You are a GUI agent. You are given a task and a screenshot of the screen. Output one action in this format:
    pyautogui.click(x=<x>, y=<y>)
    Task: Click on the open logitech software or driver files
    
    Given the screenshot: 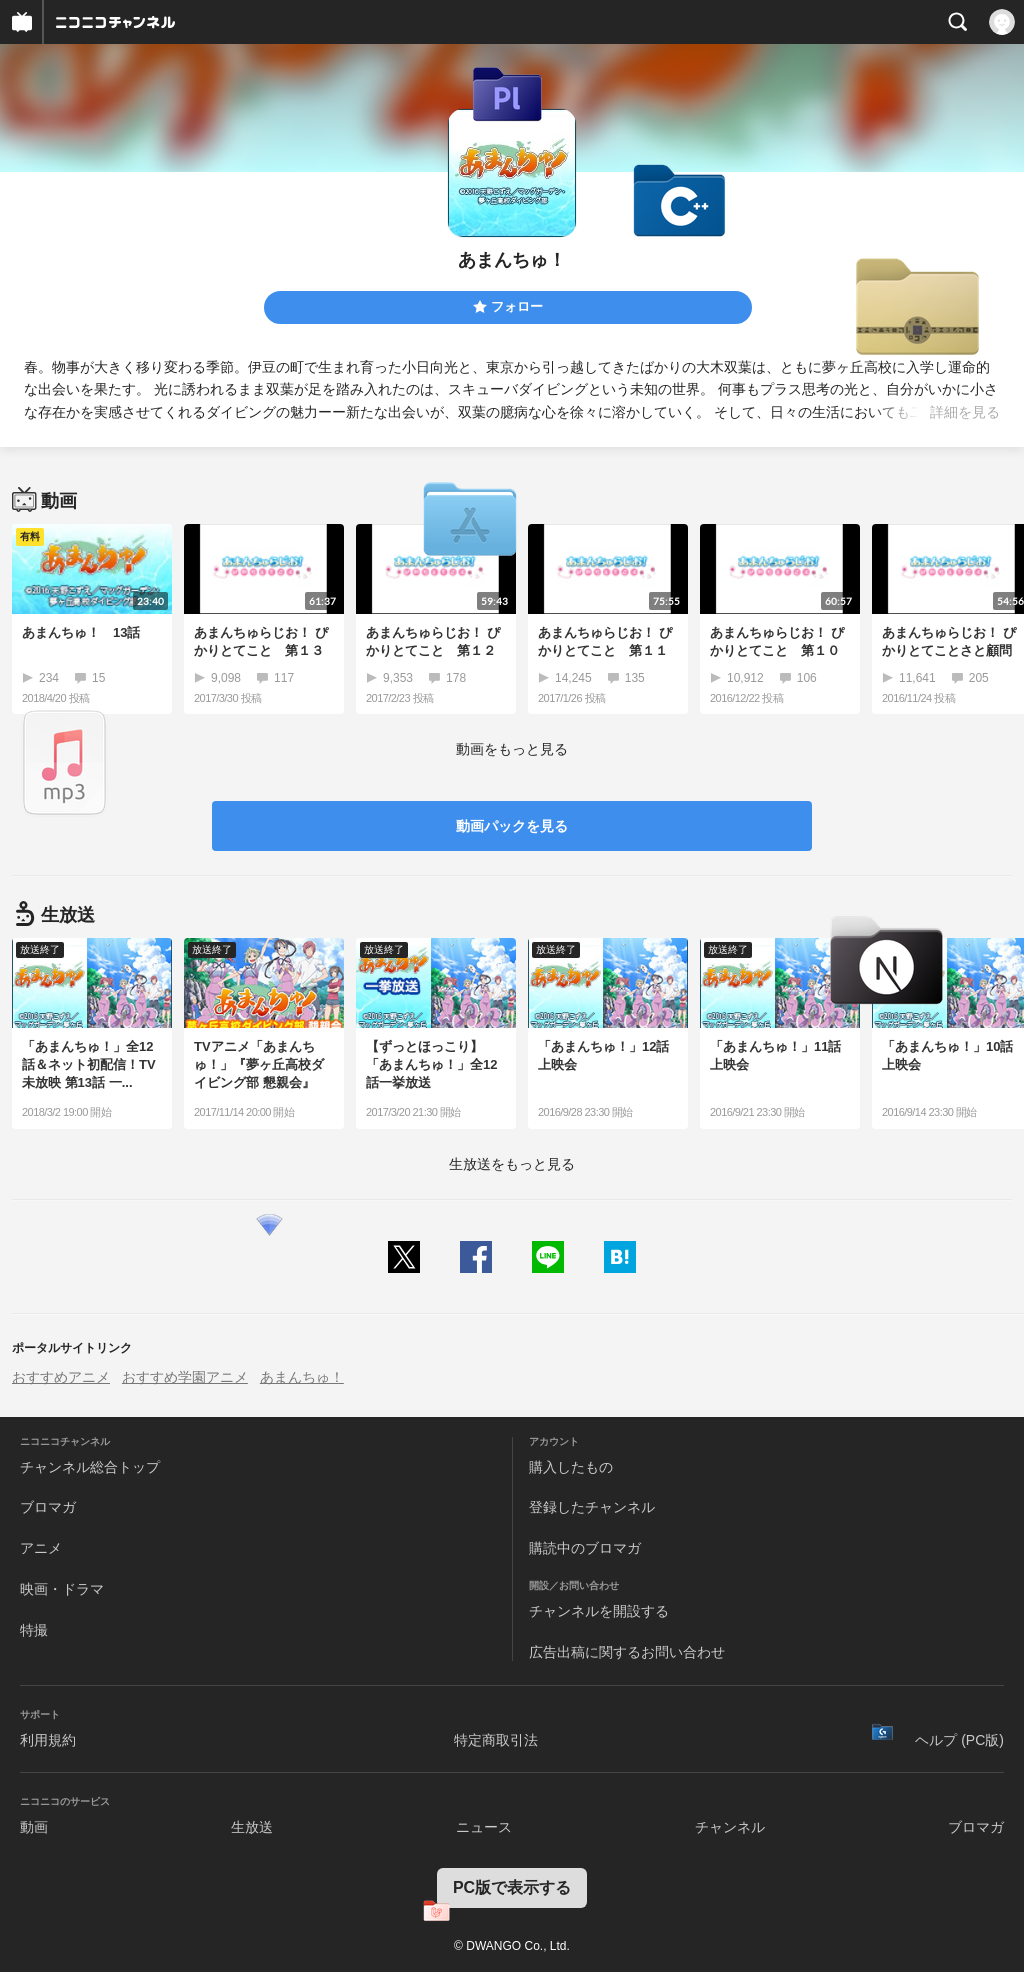 What is the action you would take?
    pyautogui.click(x=882, y=1732)
    